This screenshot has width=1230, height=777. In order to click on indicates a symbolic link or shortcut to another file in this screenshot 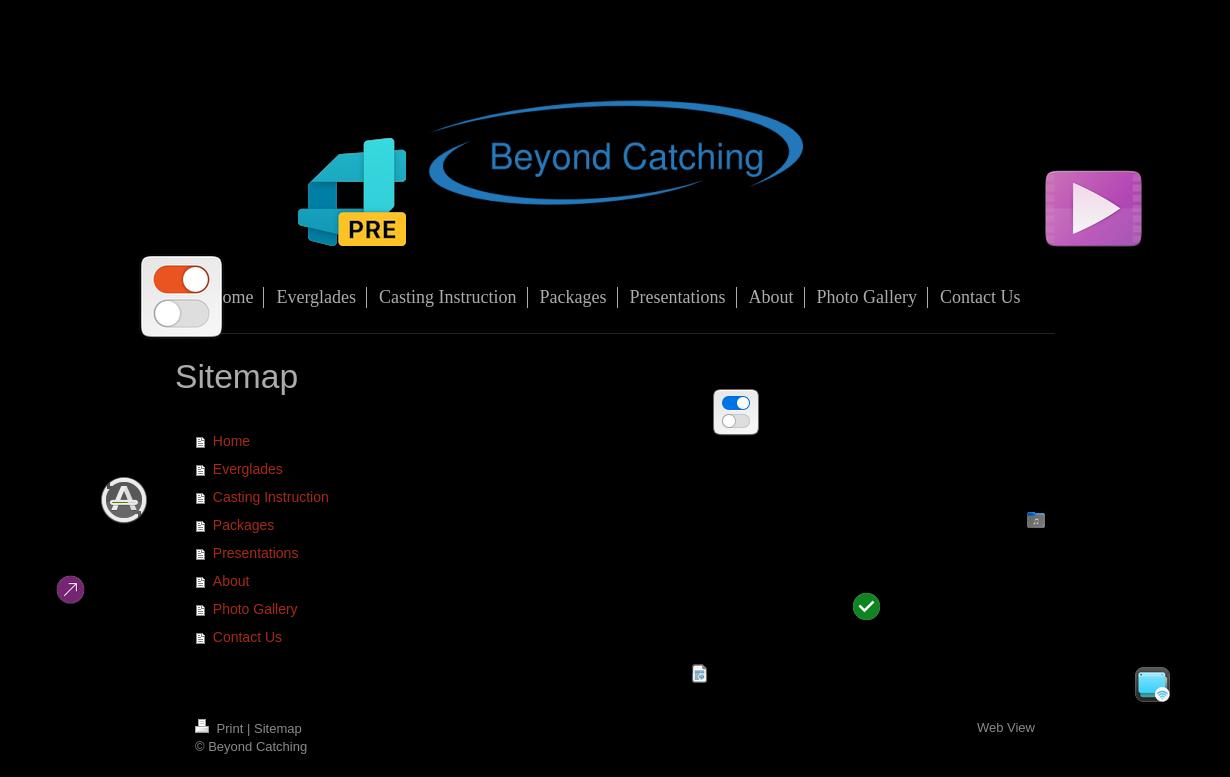, I will do `click(70, 589)`.